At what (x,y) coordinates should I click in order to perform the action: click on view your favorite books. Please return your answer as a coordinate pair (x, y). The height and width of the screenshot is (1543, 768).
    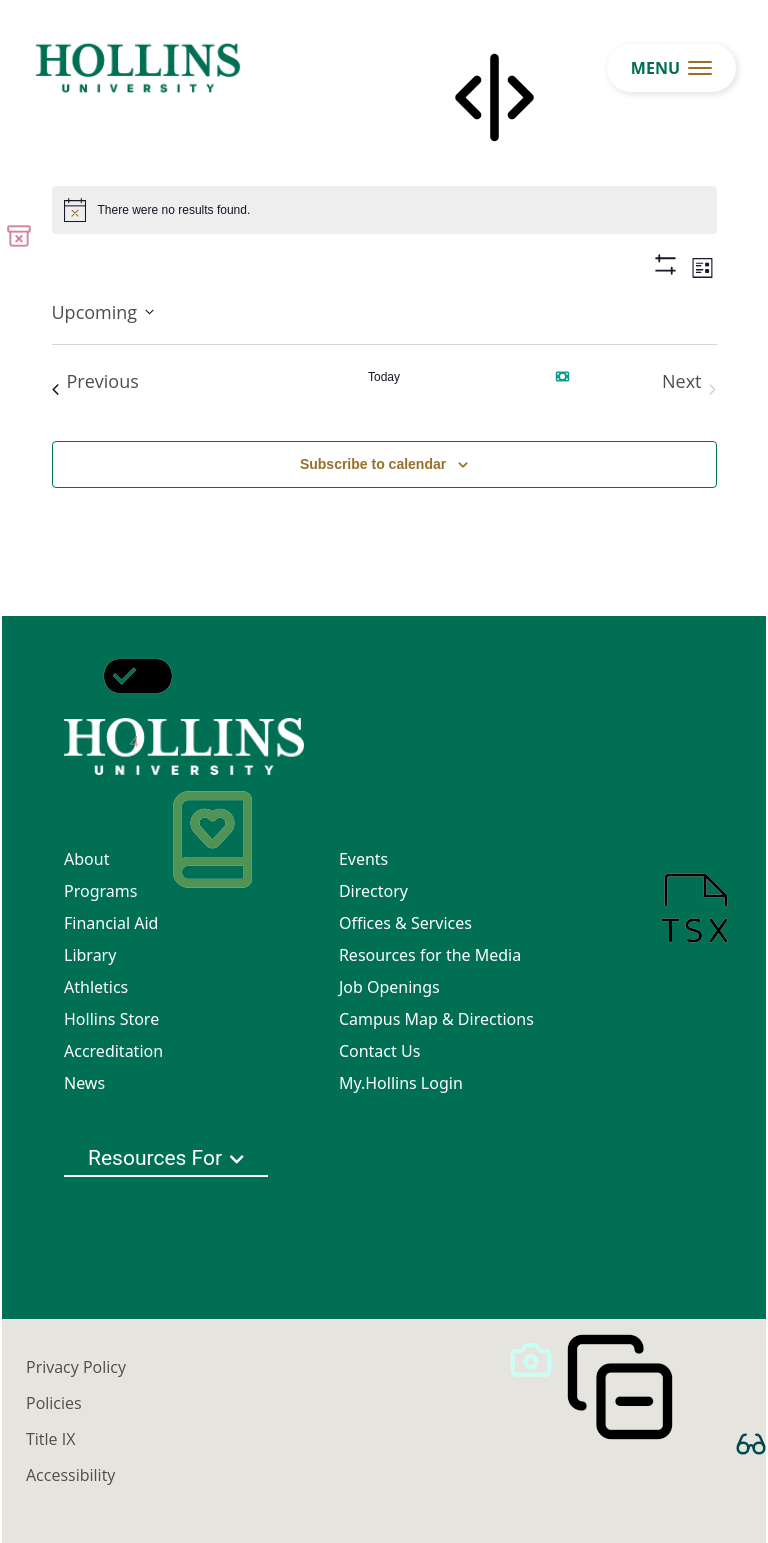
    Looking at the image, I should click on (212, 839).